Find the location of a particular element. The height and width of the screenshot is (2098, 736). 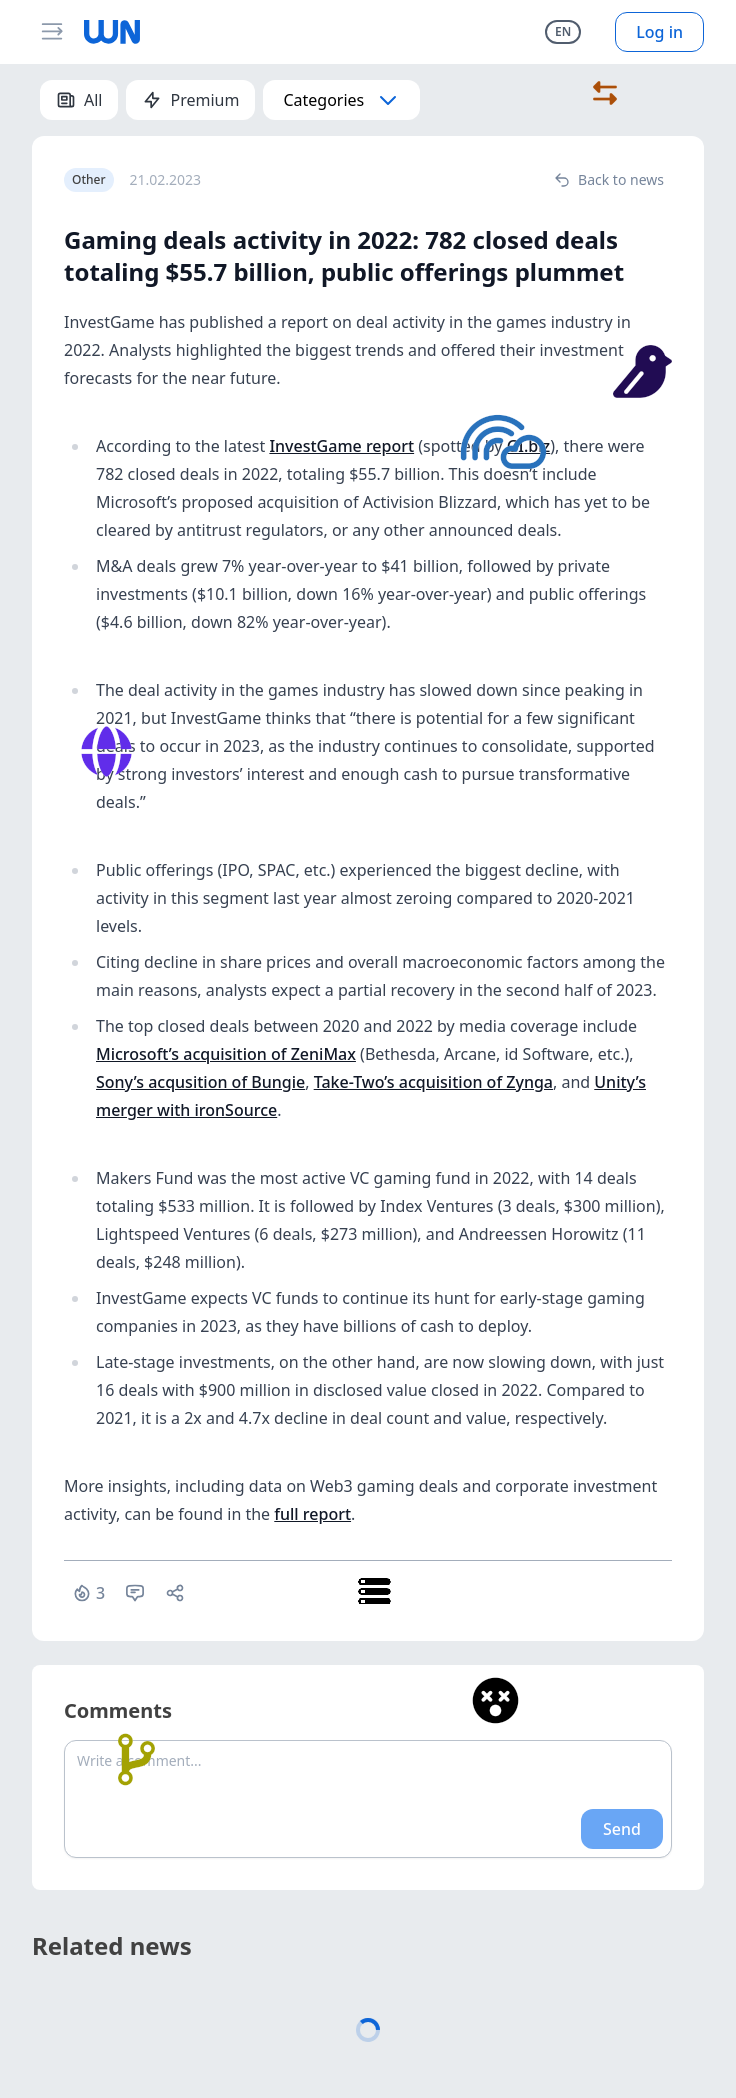

view device storage settings is located at coordinates (374, 1591).